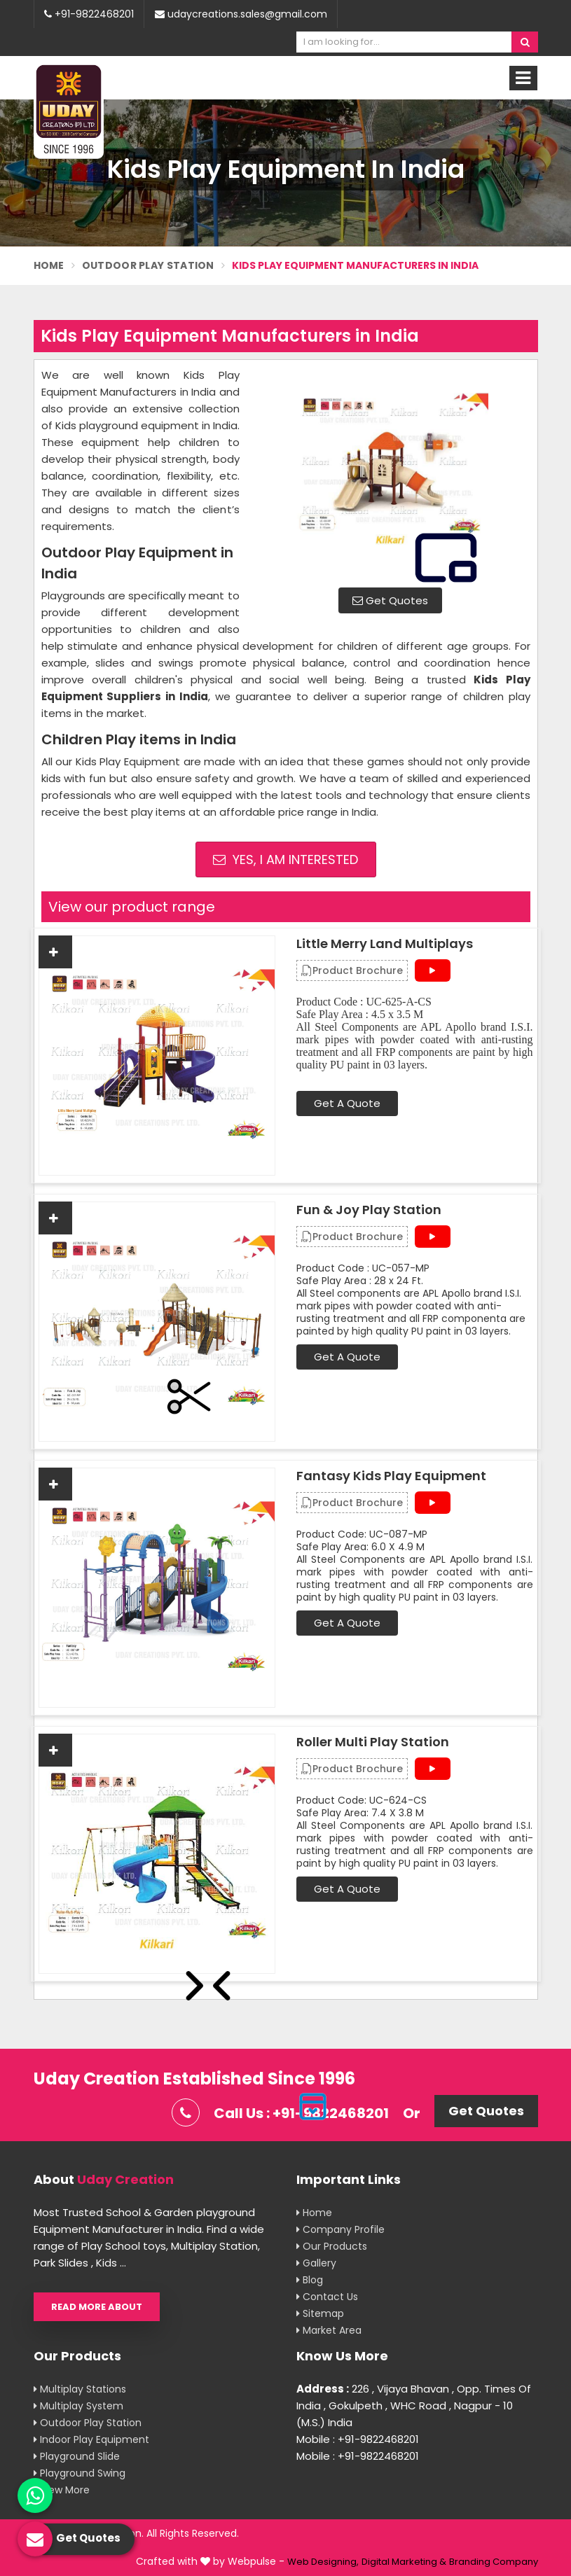  Describe the element at coordinates (188, 1396) in the screenshot. I see `cut selected content` at that location.